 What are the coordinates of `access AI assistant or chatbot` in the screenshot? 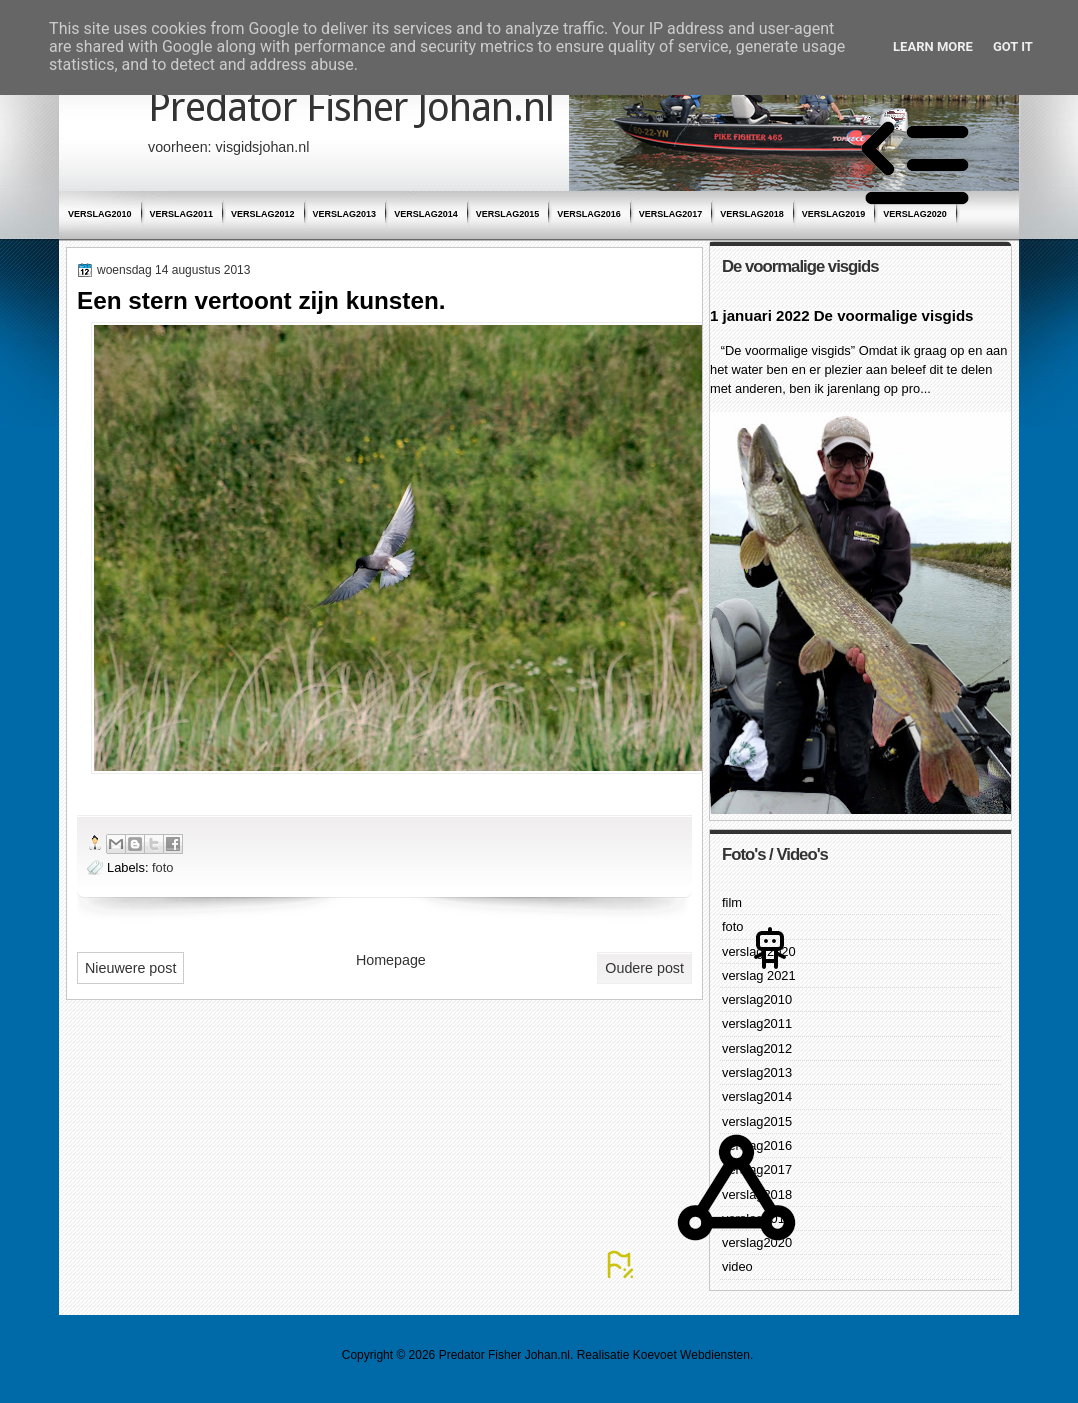 It's located at (770, 949).